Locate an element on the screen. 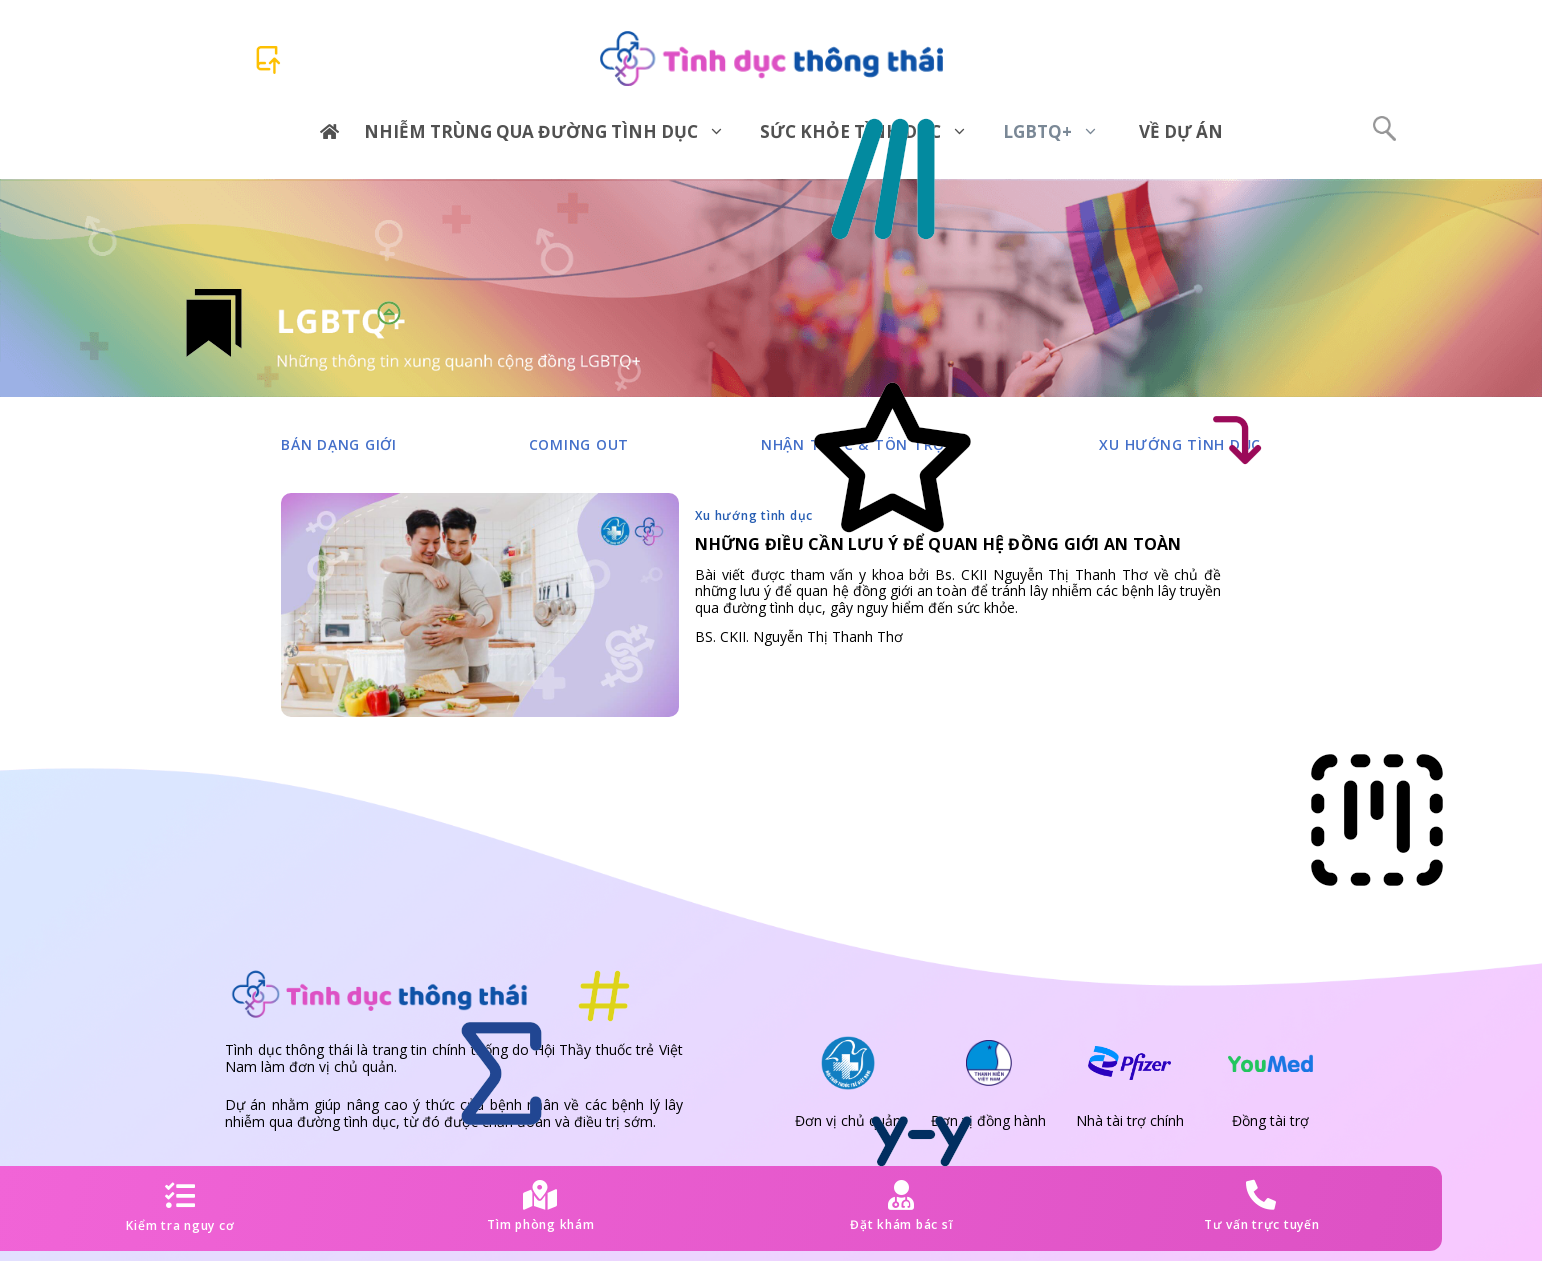  push code to a repository is located at coordinates (267, 60).